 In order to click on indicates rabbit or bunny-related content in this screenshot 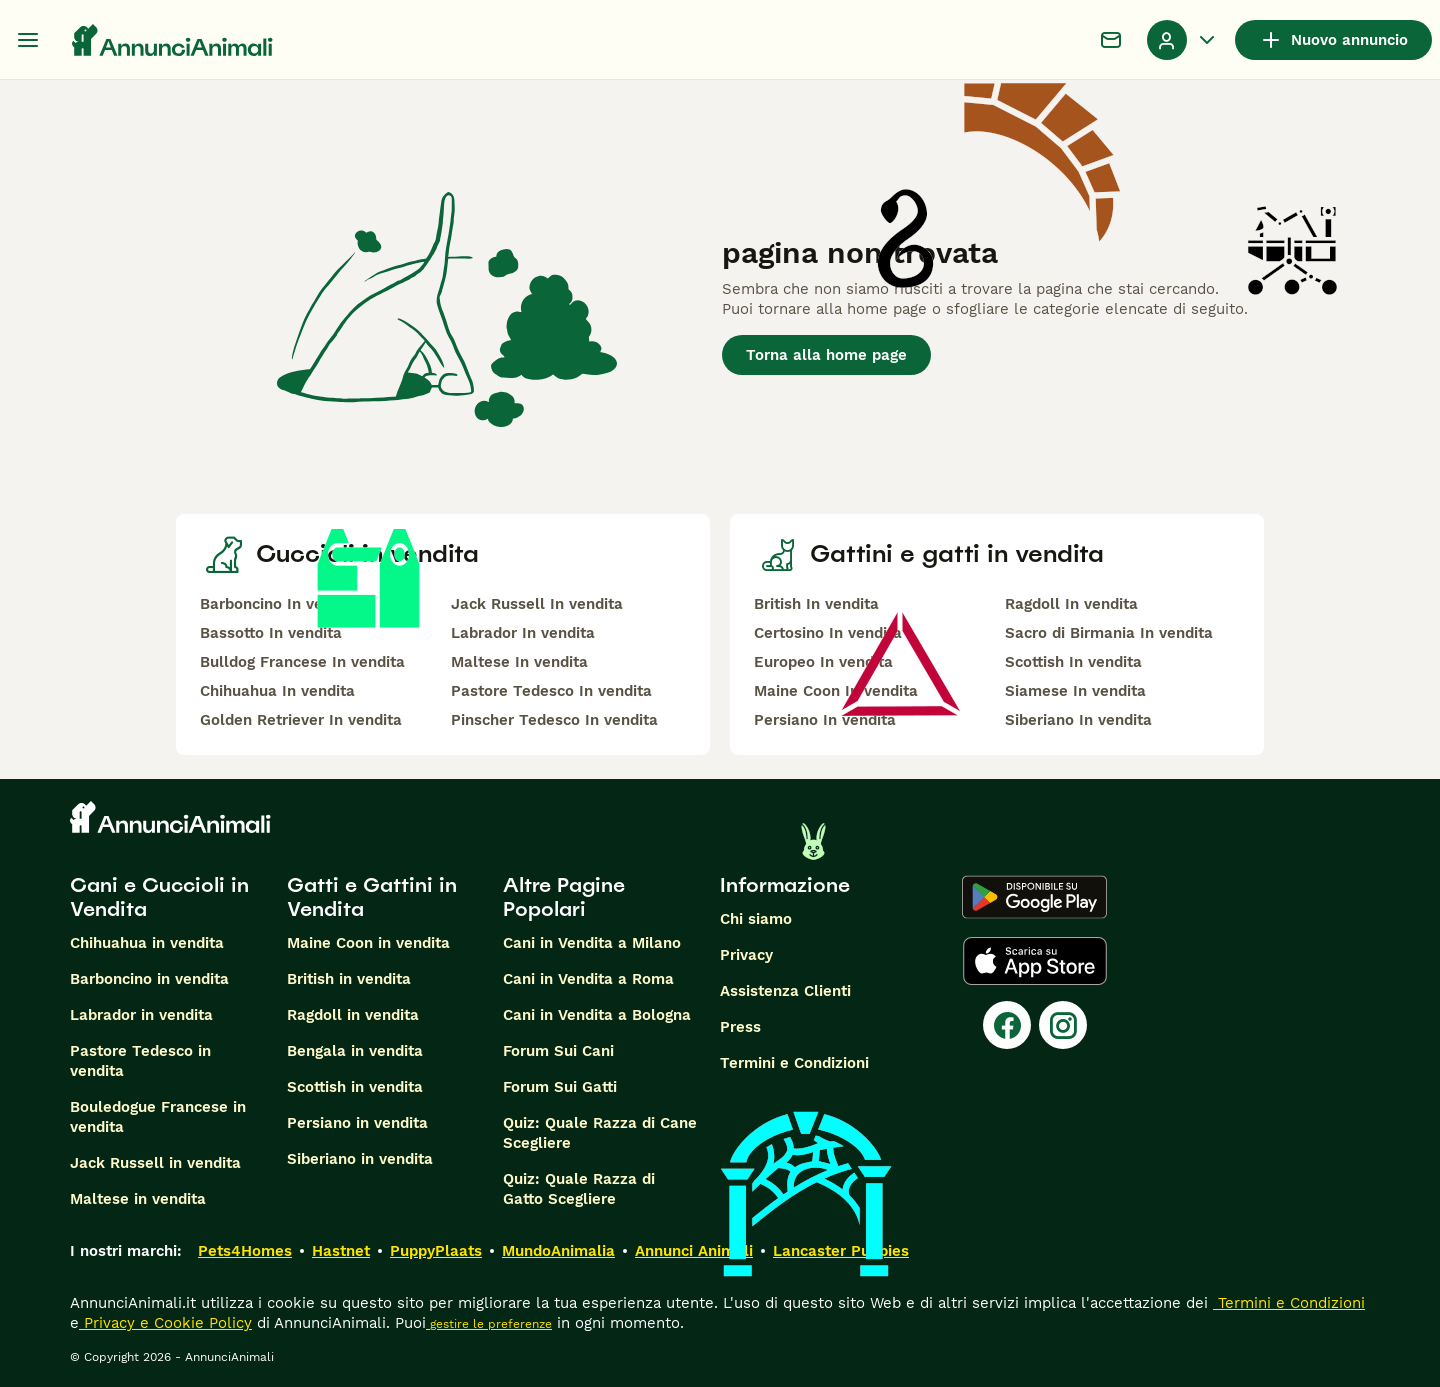, I will do `click(813, 841)`.